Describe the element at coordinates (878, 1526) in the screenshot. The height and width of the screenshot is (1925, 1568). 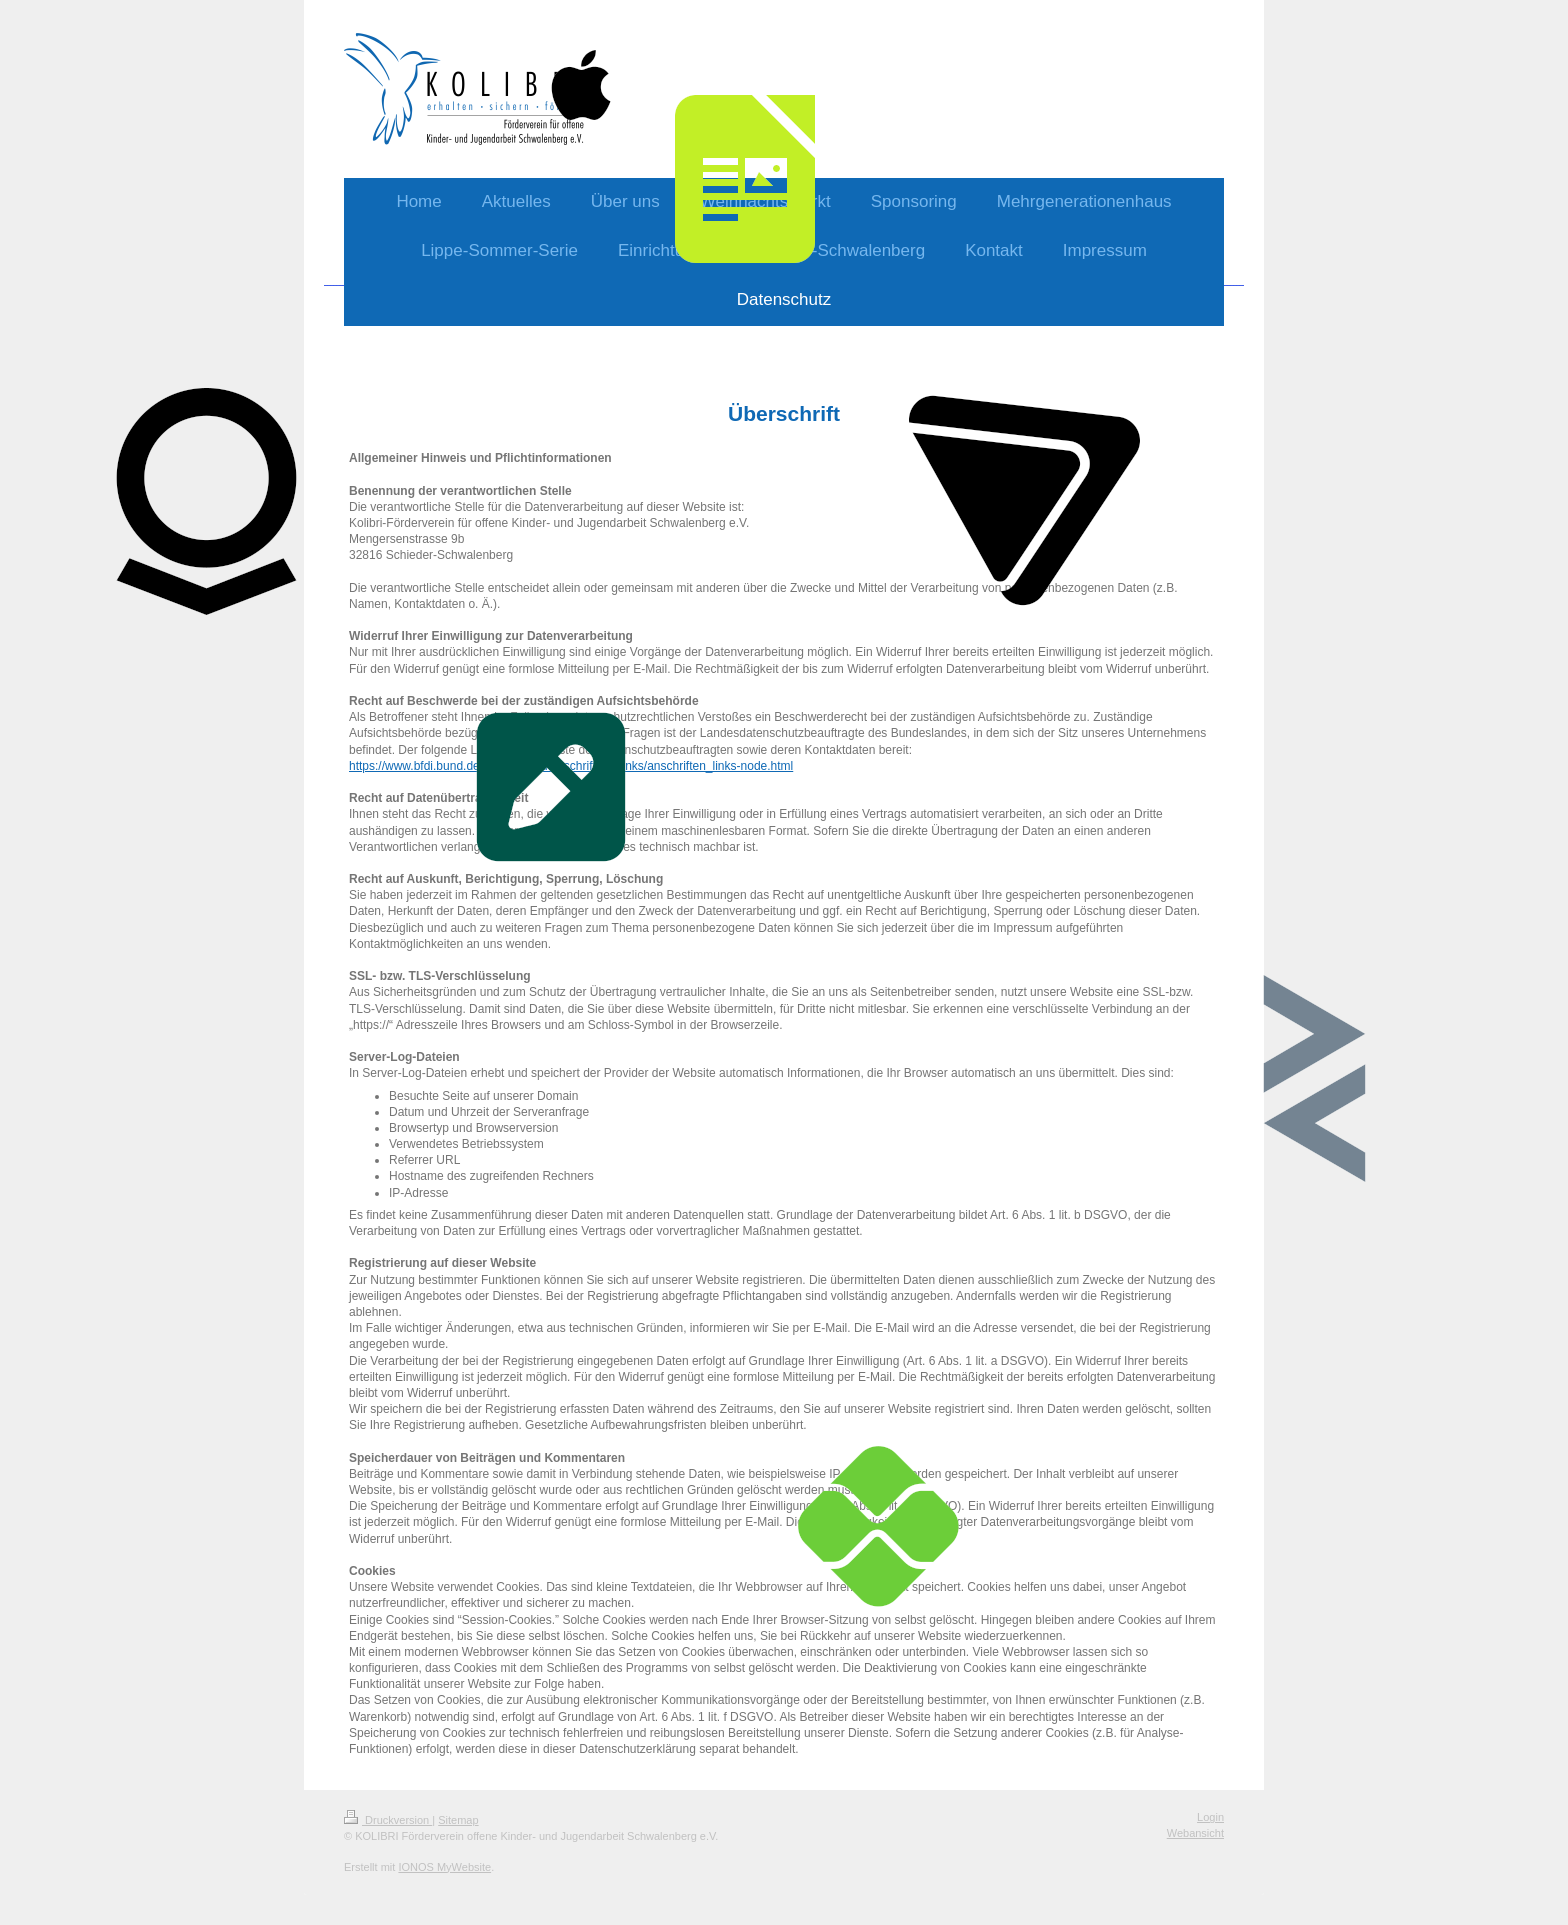
I see `pay with pix instant payment` at that location.